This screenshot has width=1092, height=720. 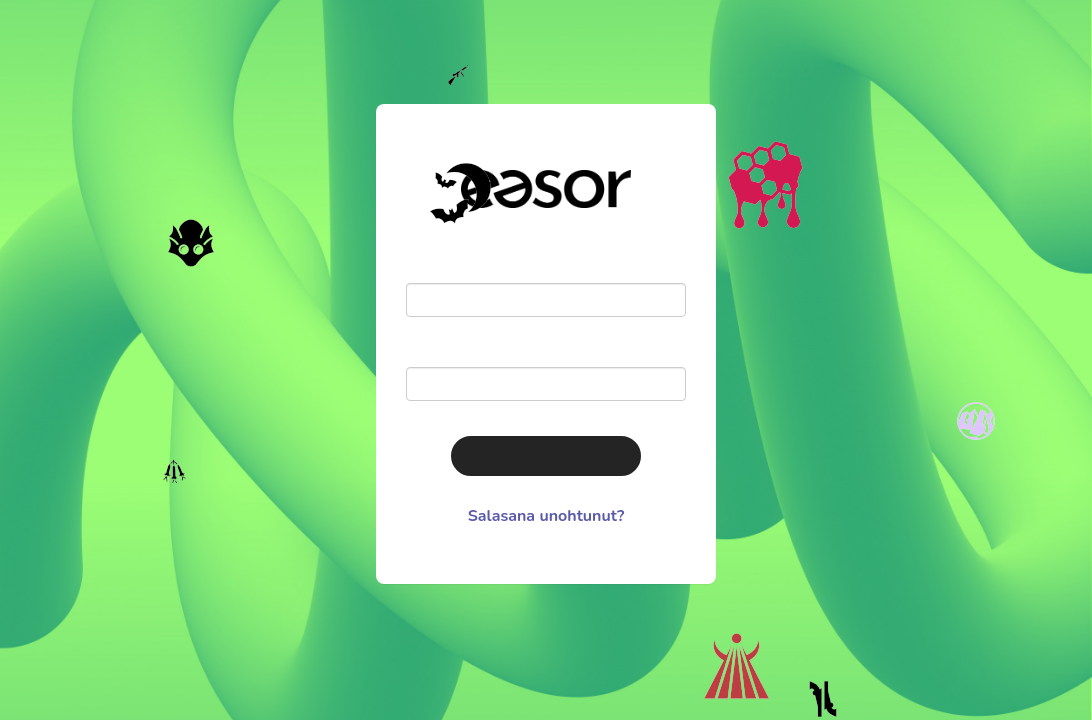 What do you see at coordinates (765, 184) in the screenshot?
I see `indicates honey or sweetener ingredient` at bounding box center [765, 184].